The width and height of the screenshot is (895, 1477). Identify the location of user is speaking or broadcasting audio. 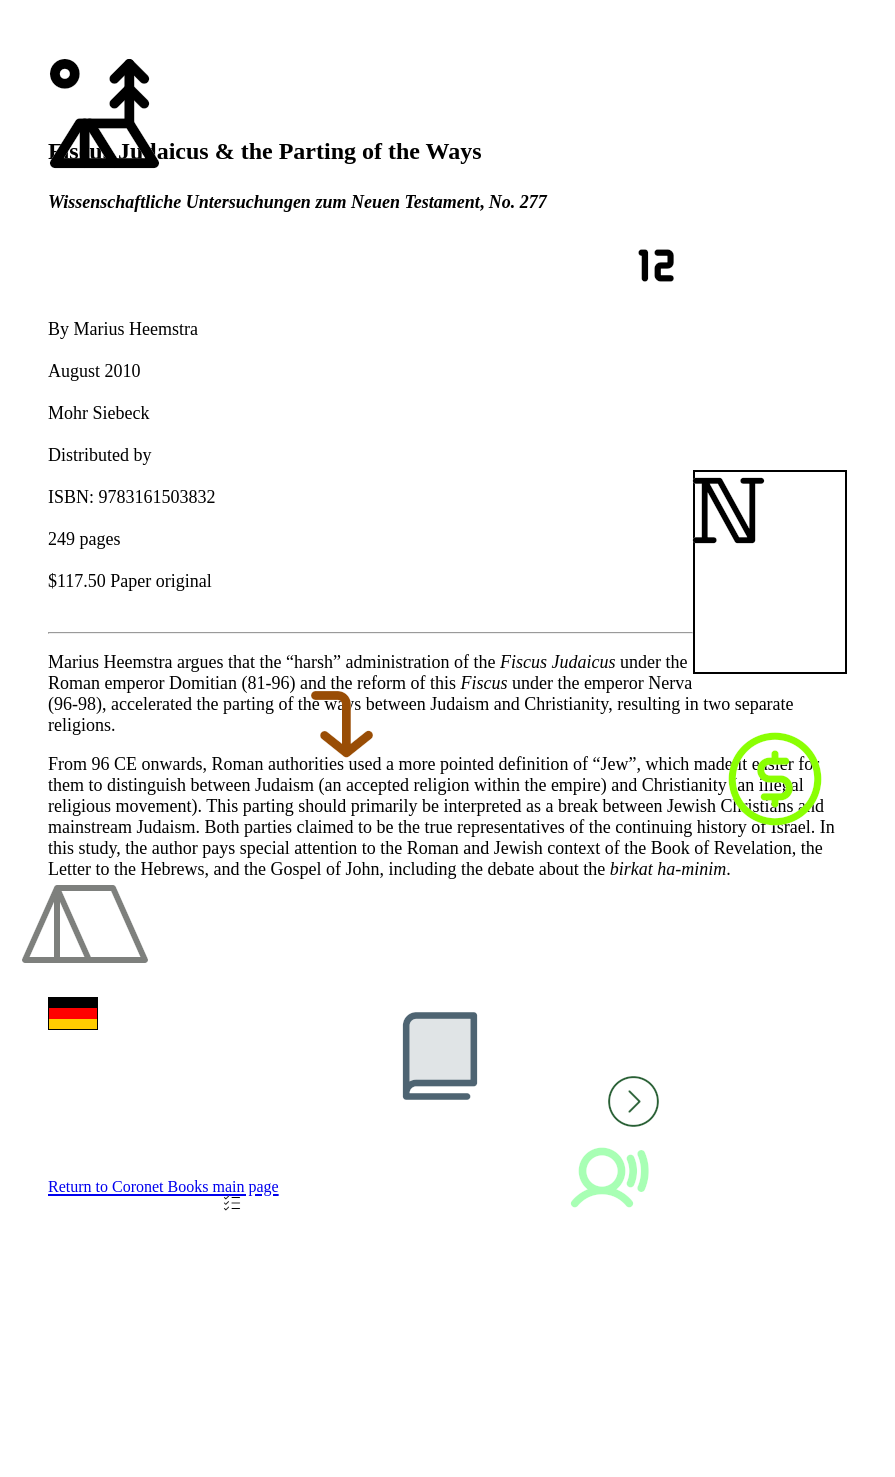
(608, 1177).